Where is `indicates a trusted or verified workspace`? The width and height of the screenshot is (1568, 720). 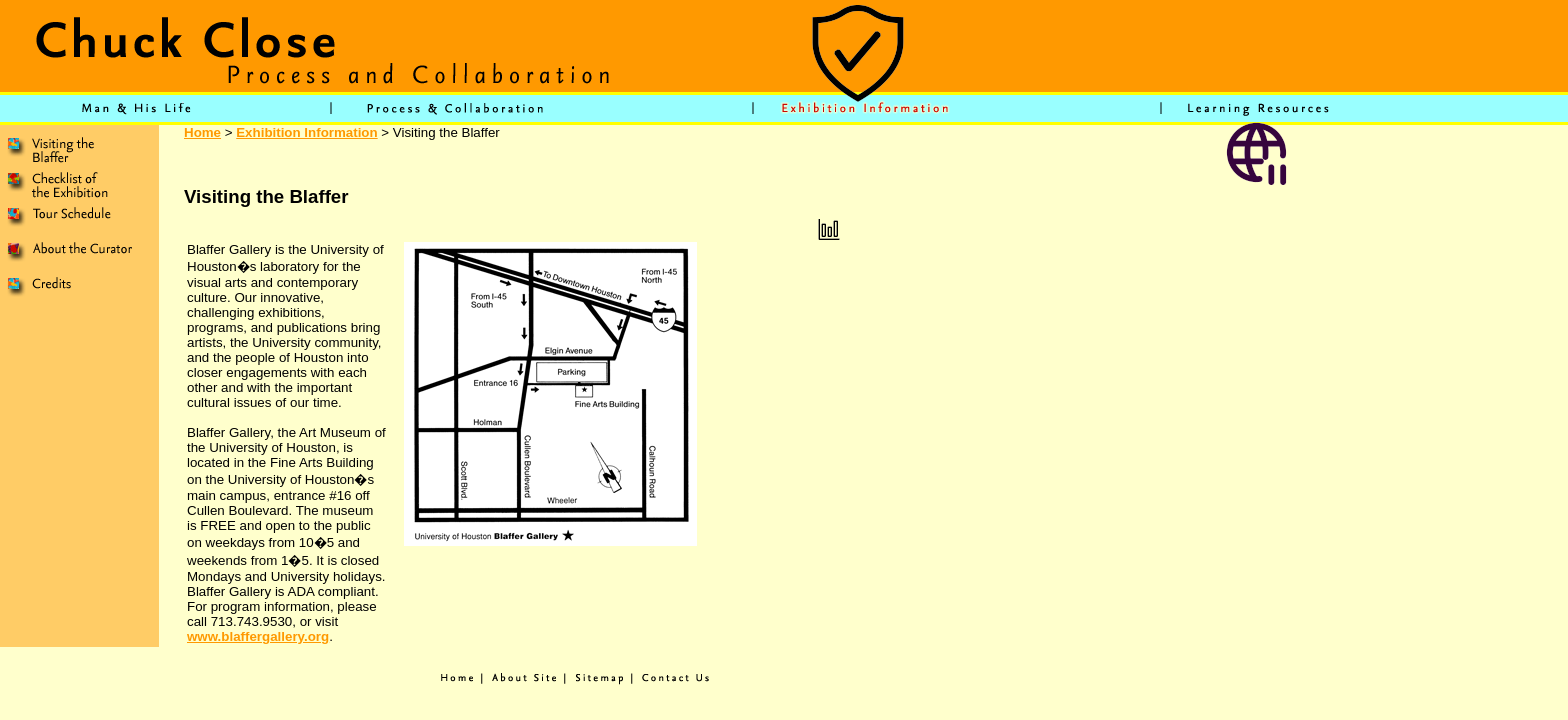
indicates a trusted or verified workspace is located at coordinates (857, 53).